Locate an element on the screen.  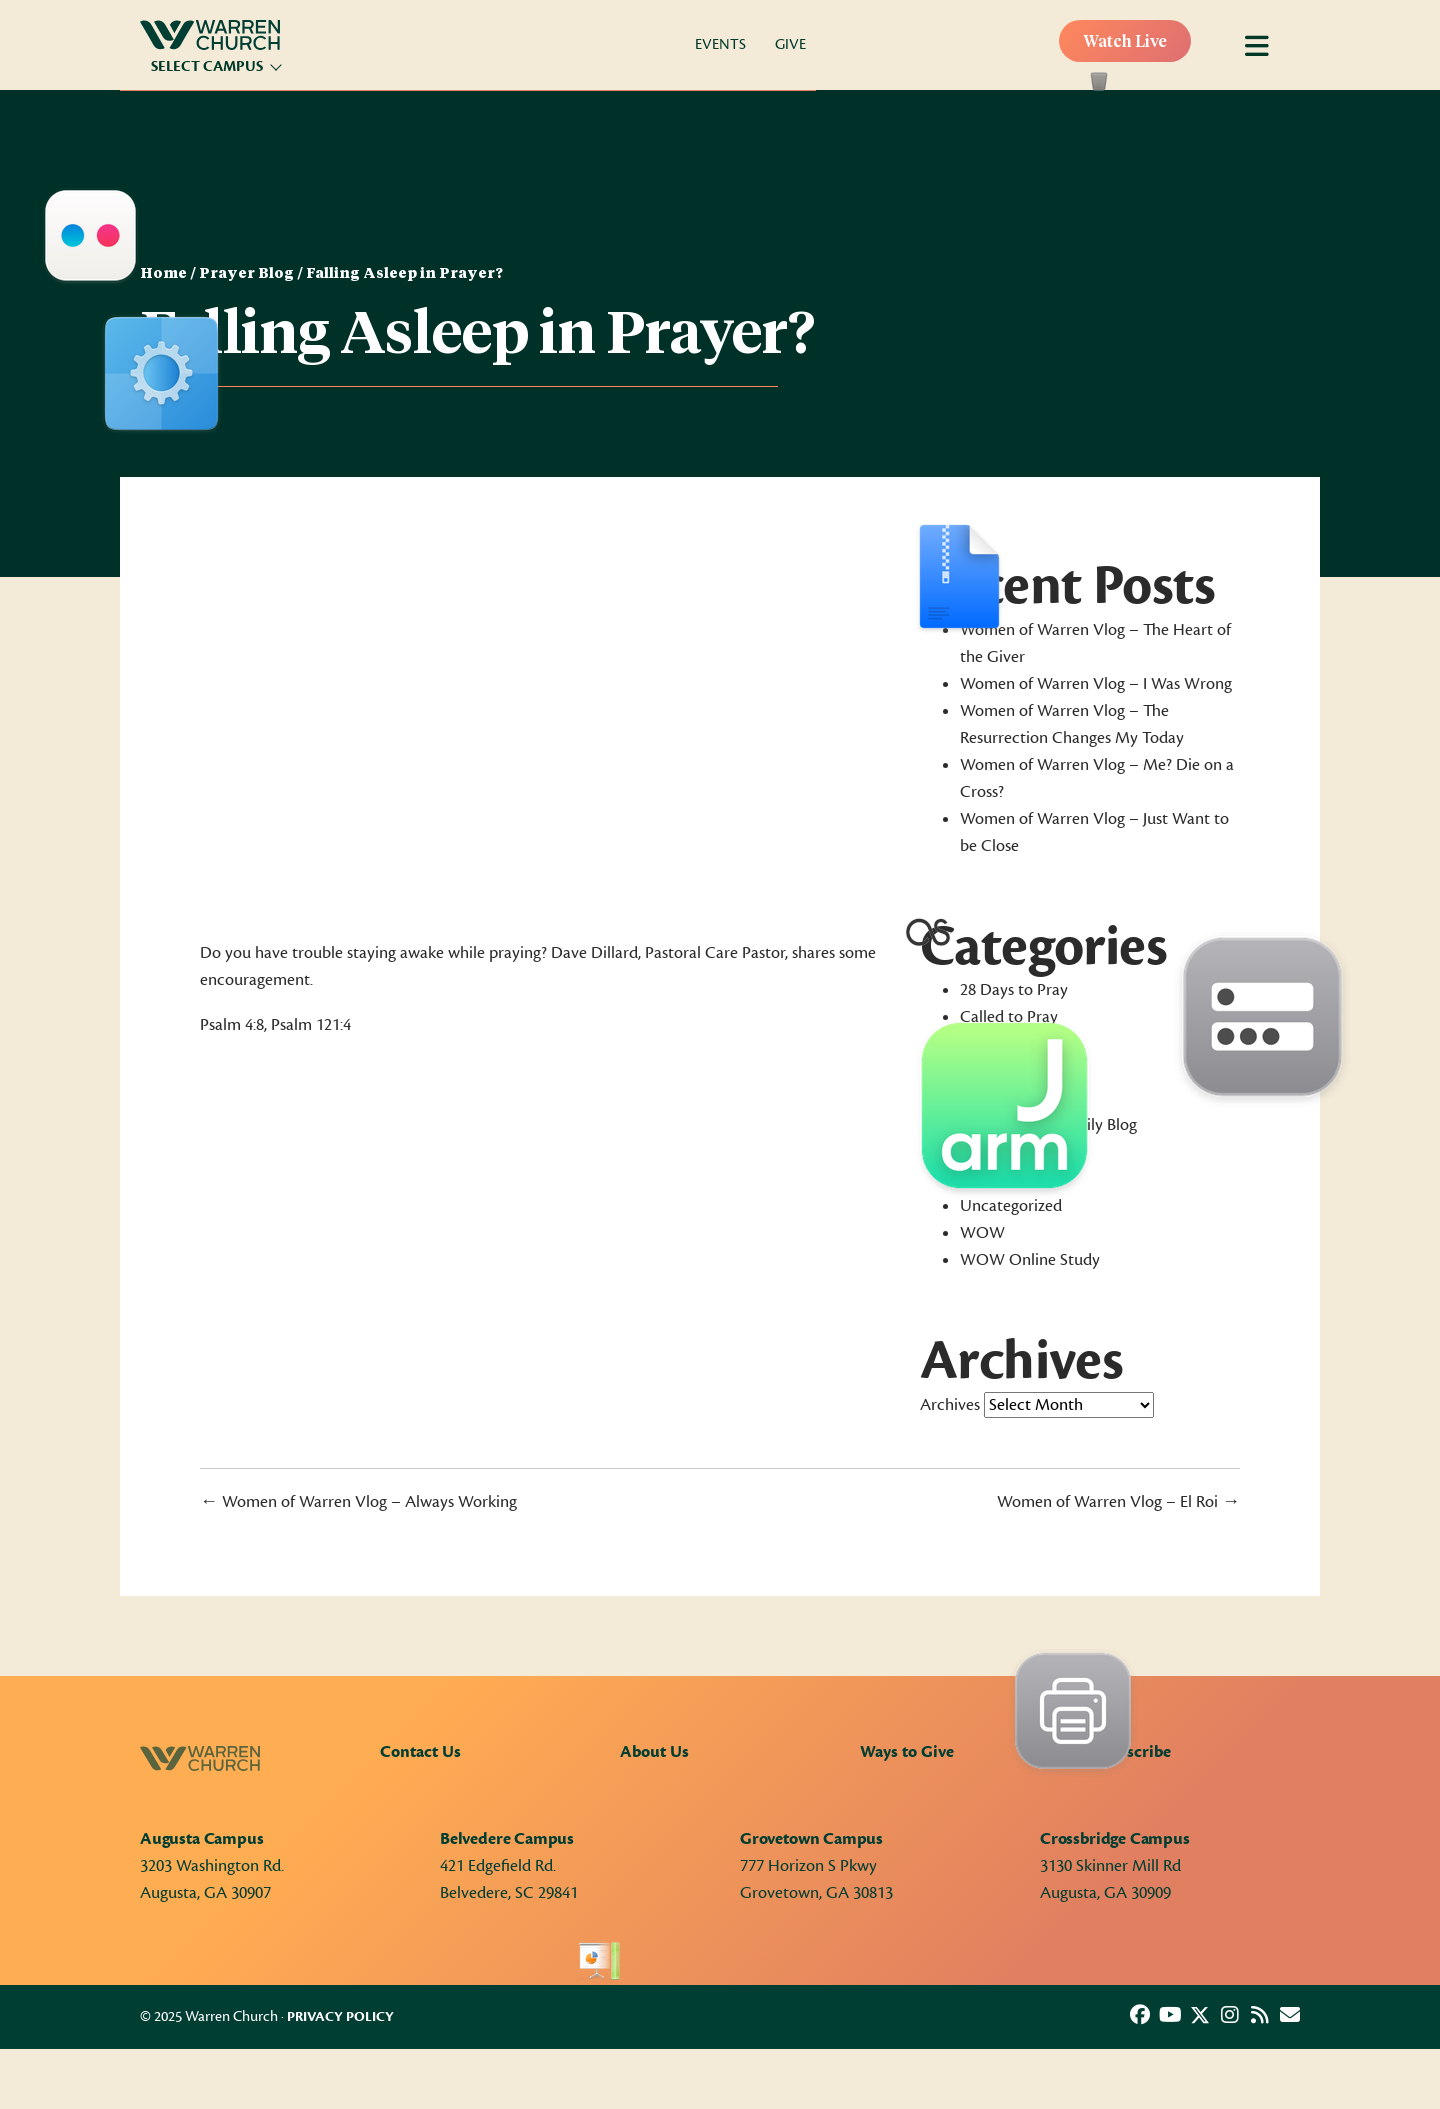
open the trash to view deleted items is located at coordinates (1099, 81).